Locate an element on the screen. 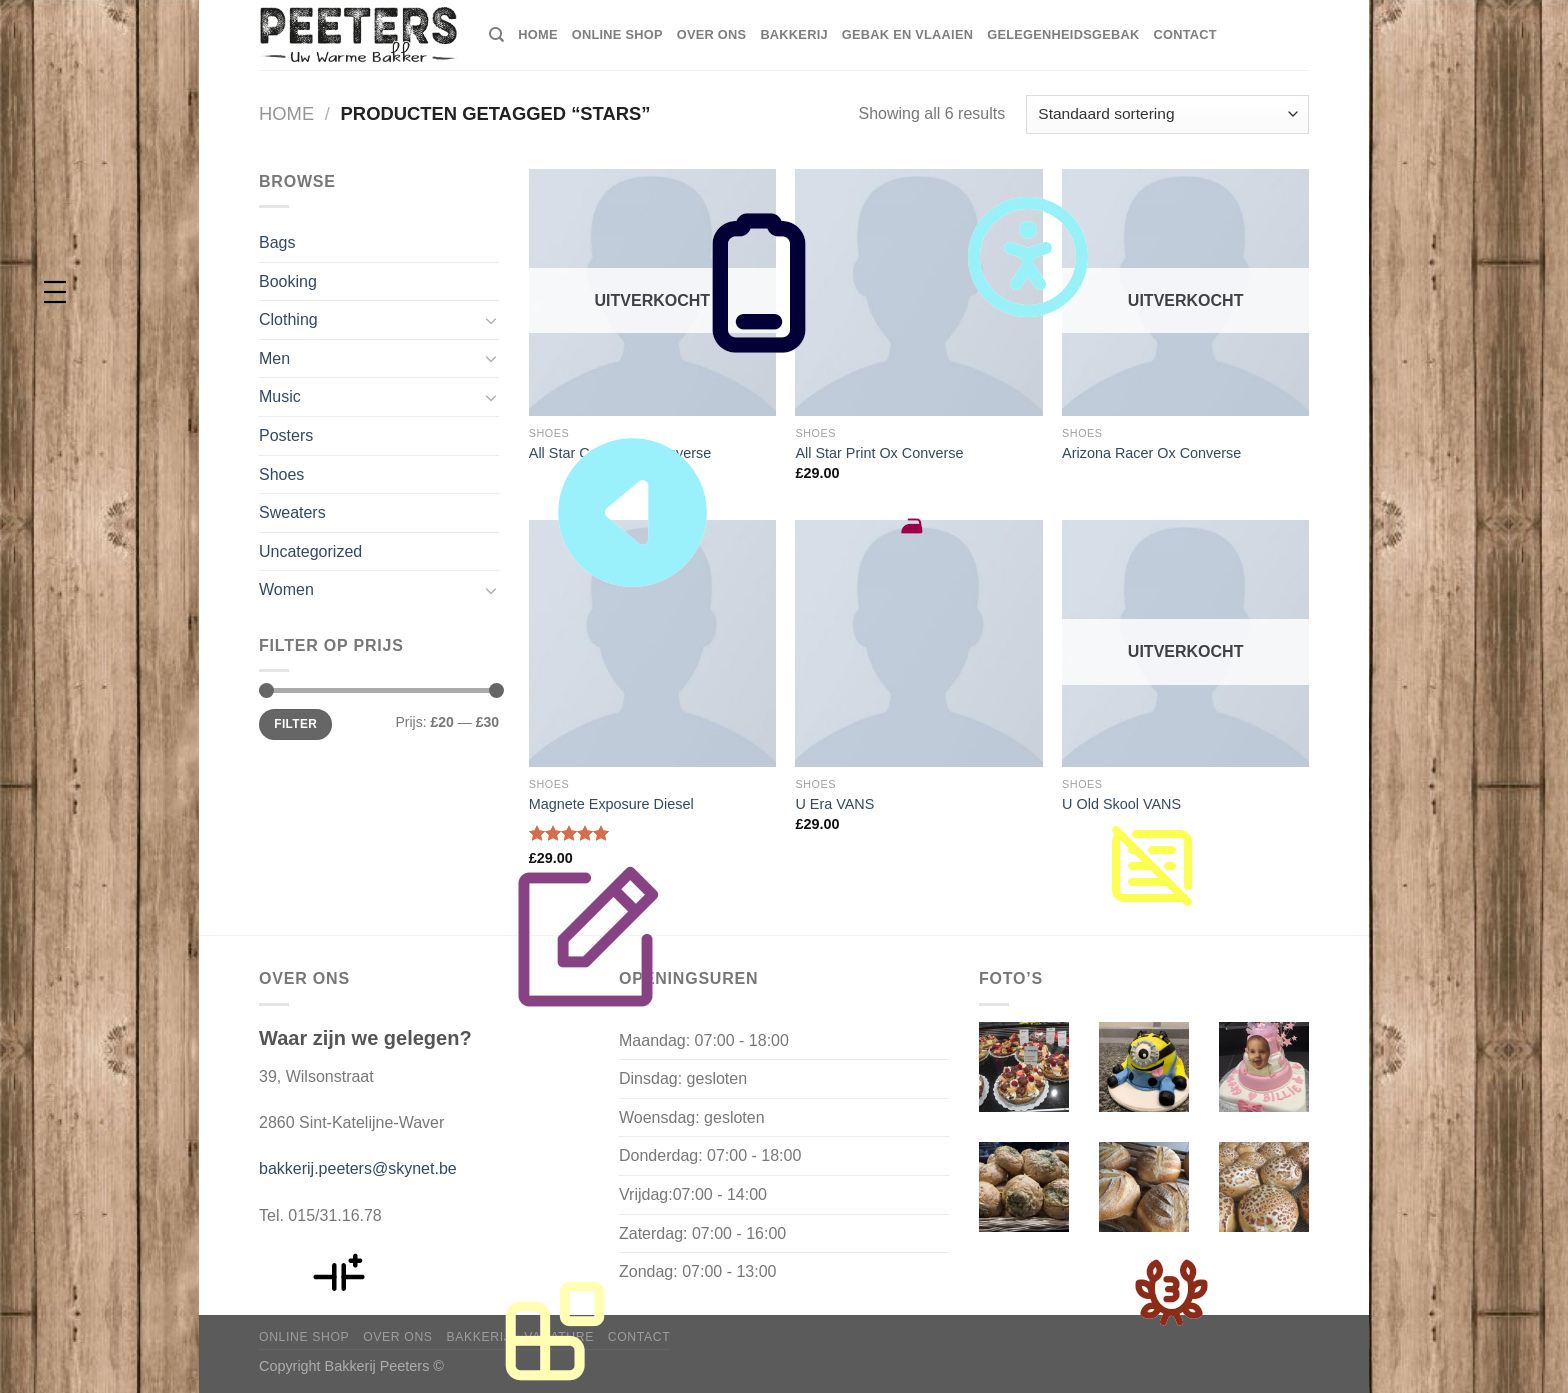  polarized capacitor symbol in circuit diagrams is located at coordinates (339, 1277).